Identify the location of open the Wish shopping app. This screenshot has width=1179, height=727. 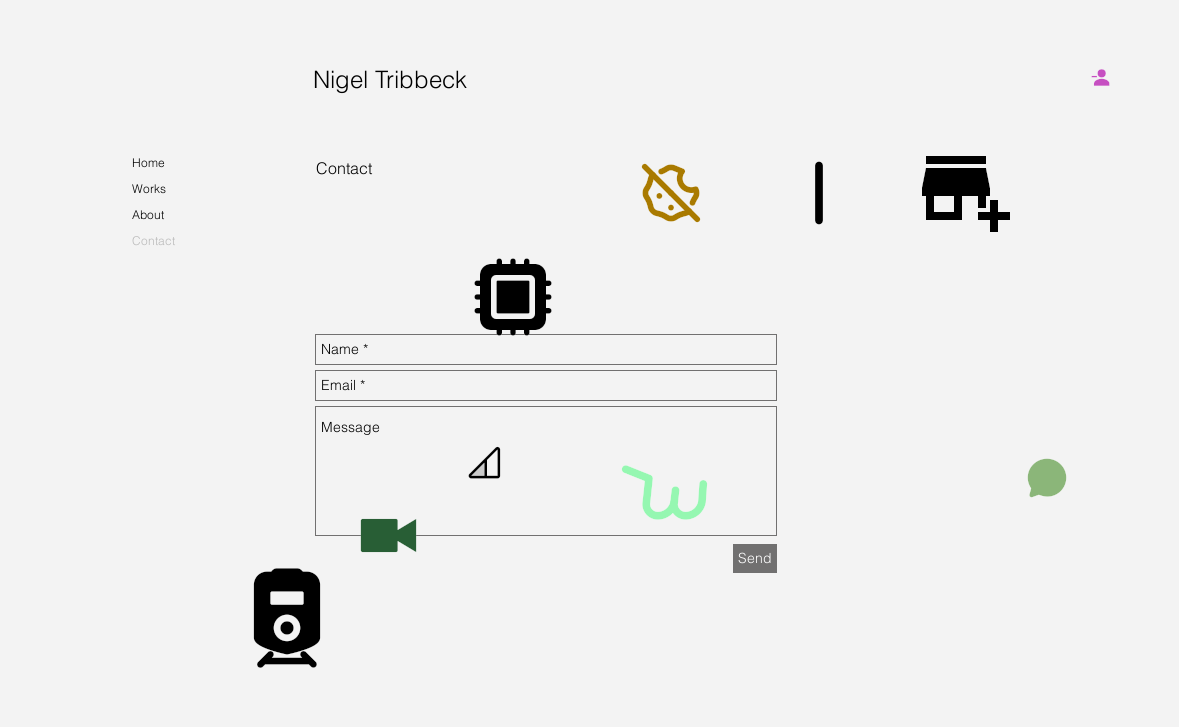
(664, 492).